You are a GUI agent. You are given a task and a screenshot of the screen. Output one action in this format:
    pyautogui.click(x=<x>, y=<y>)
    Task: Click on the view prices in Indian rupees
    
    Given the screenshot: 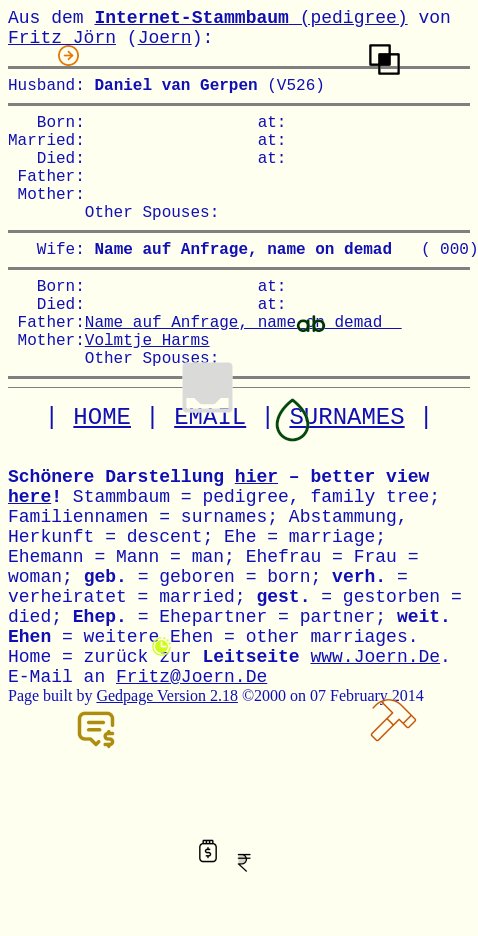 What is the action you would take?
    pyautogui.click(x=243, y=862)
    